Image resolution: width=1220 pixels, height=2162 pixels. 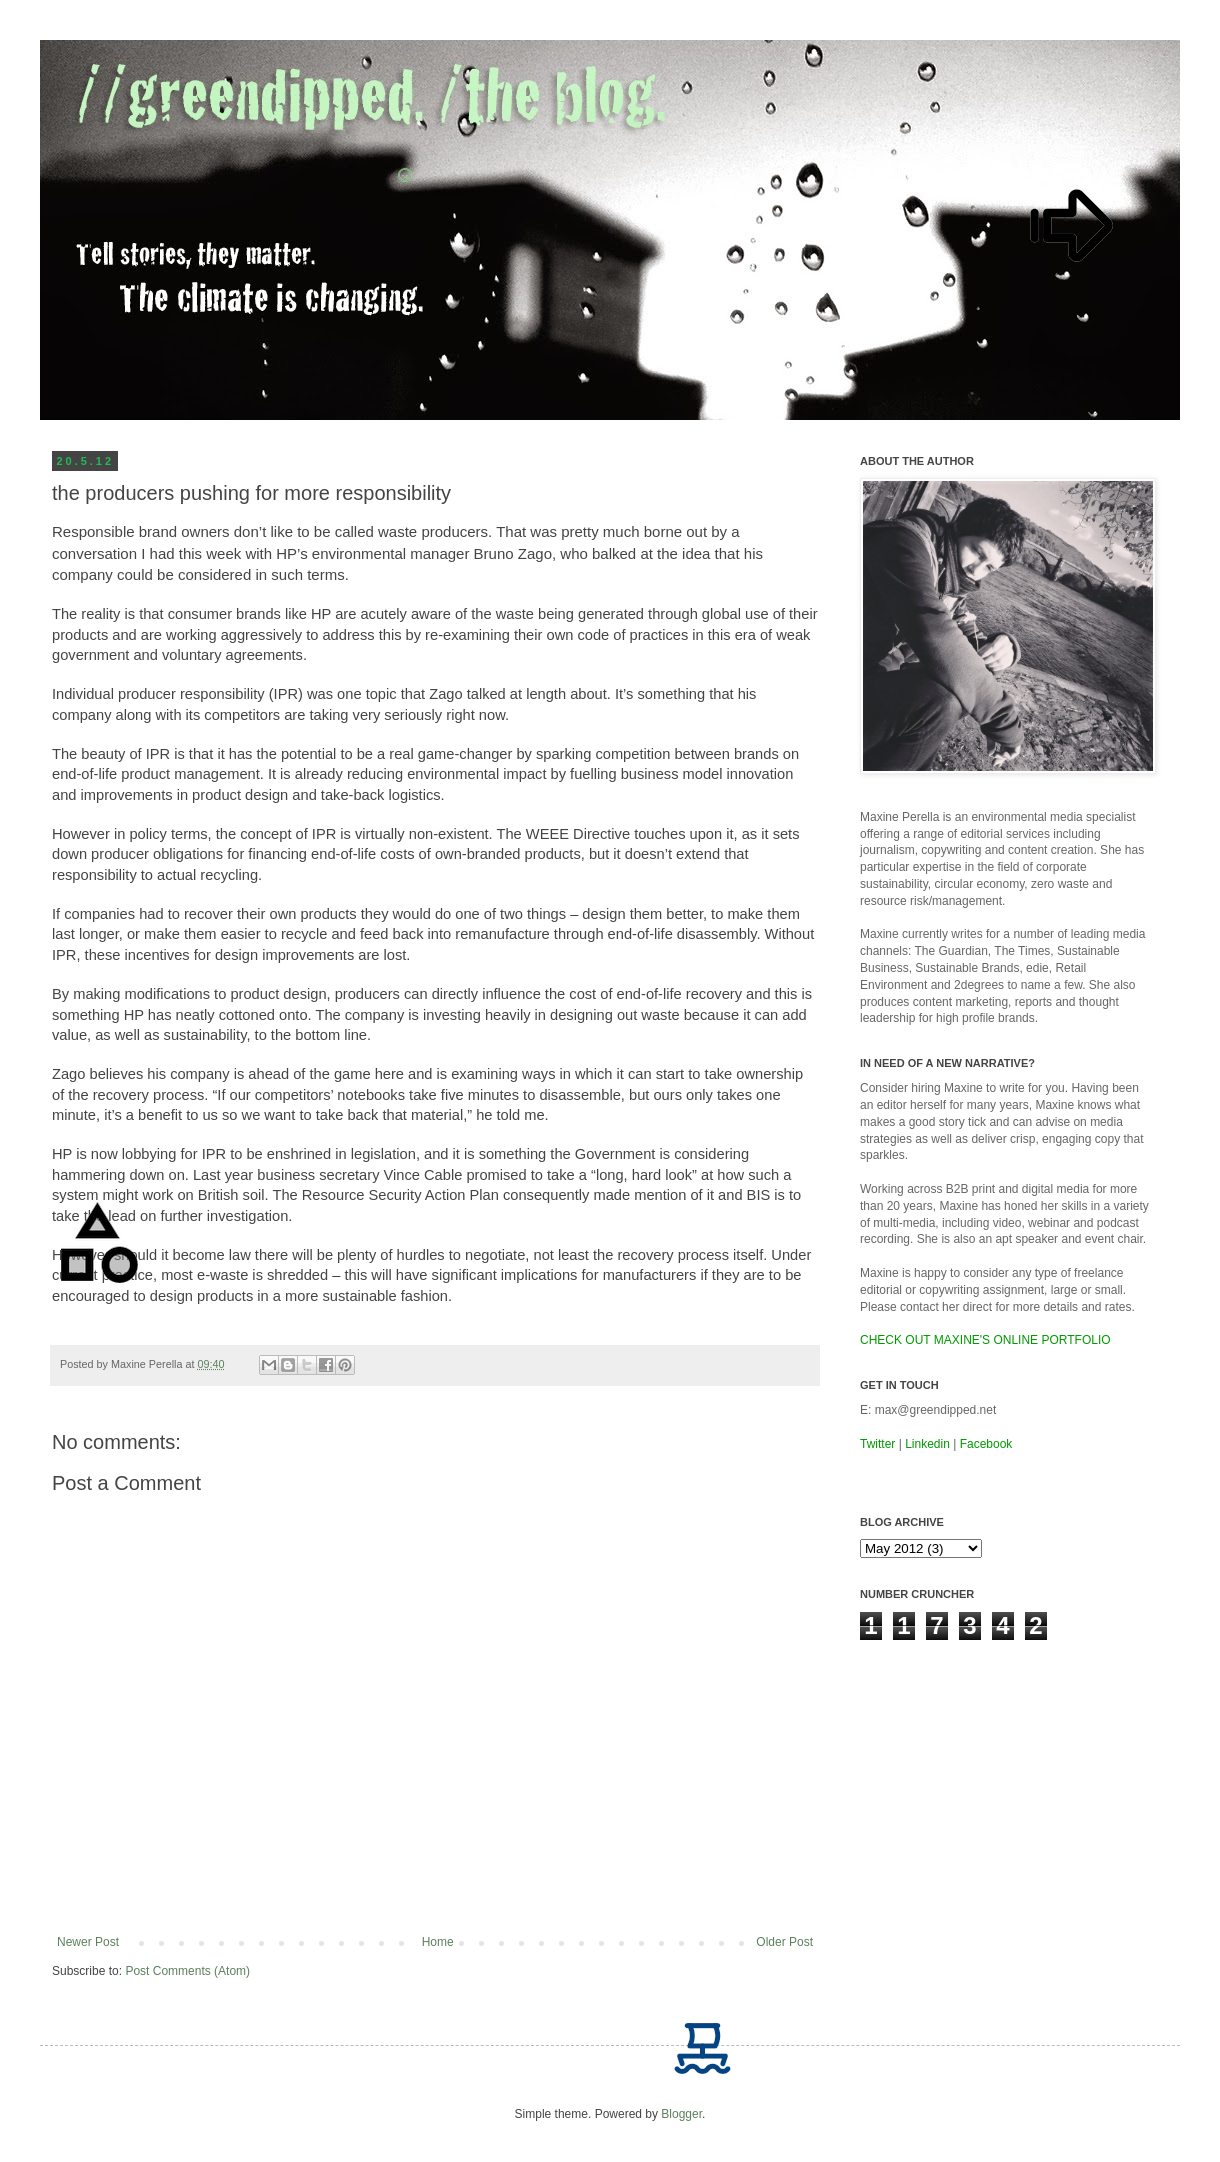 I want to click on indicates a sad or disappointed mood, so click(x=405, y=175).